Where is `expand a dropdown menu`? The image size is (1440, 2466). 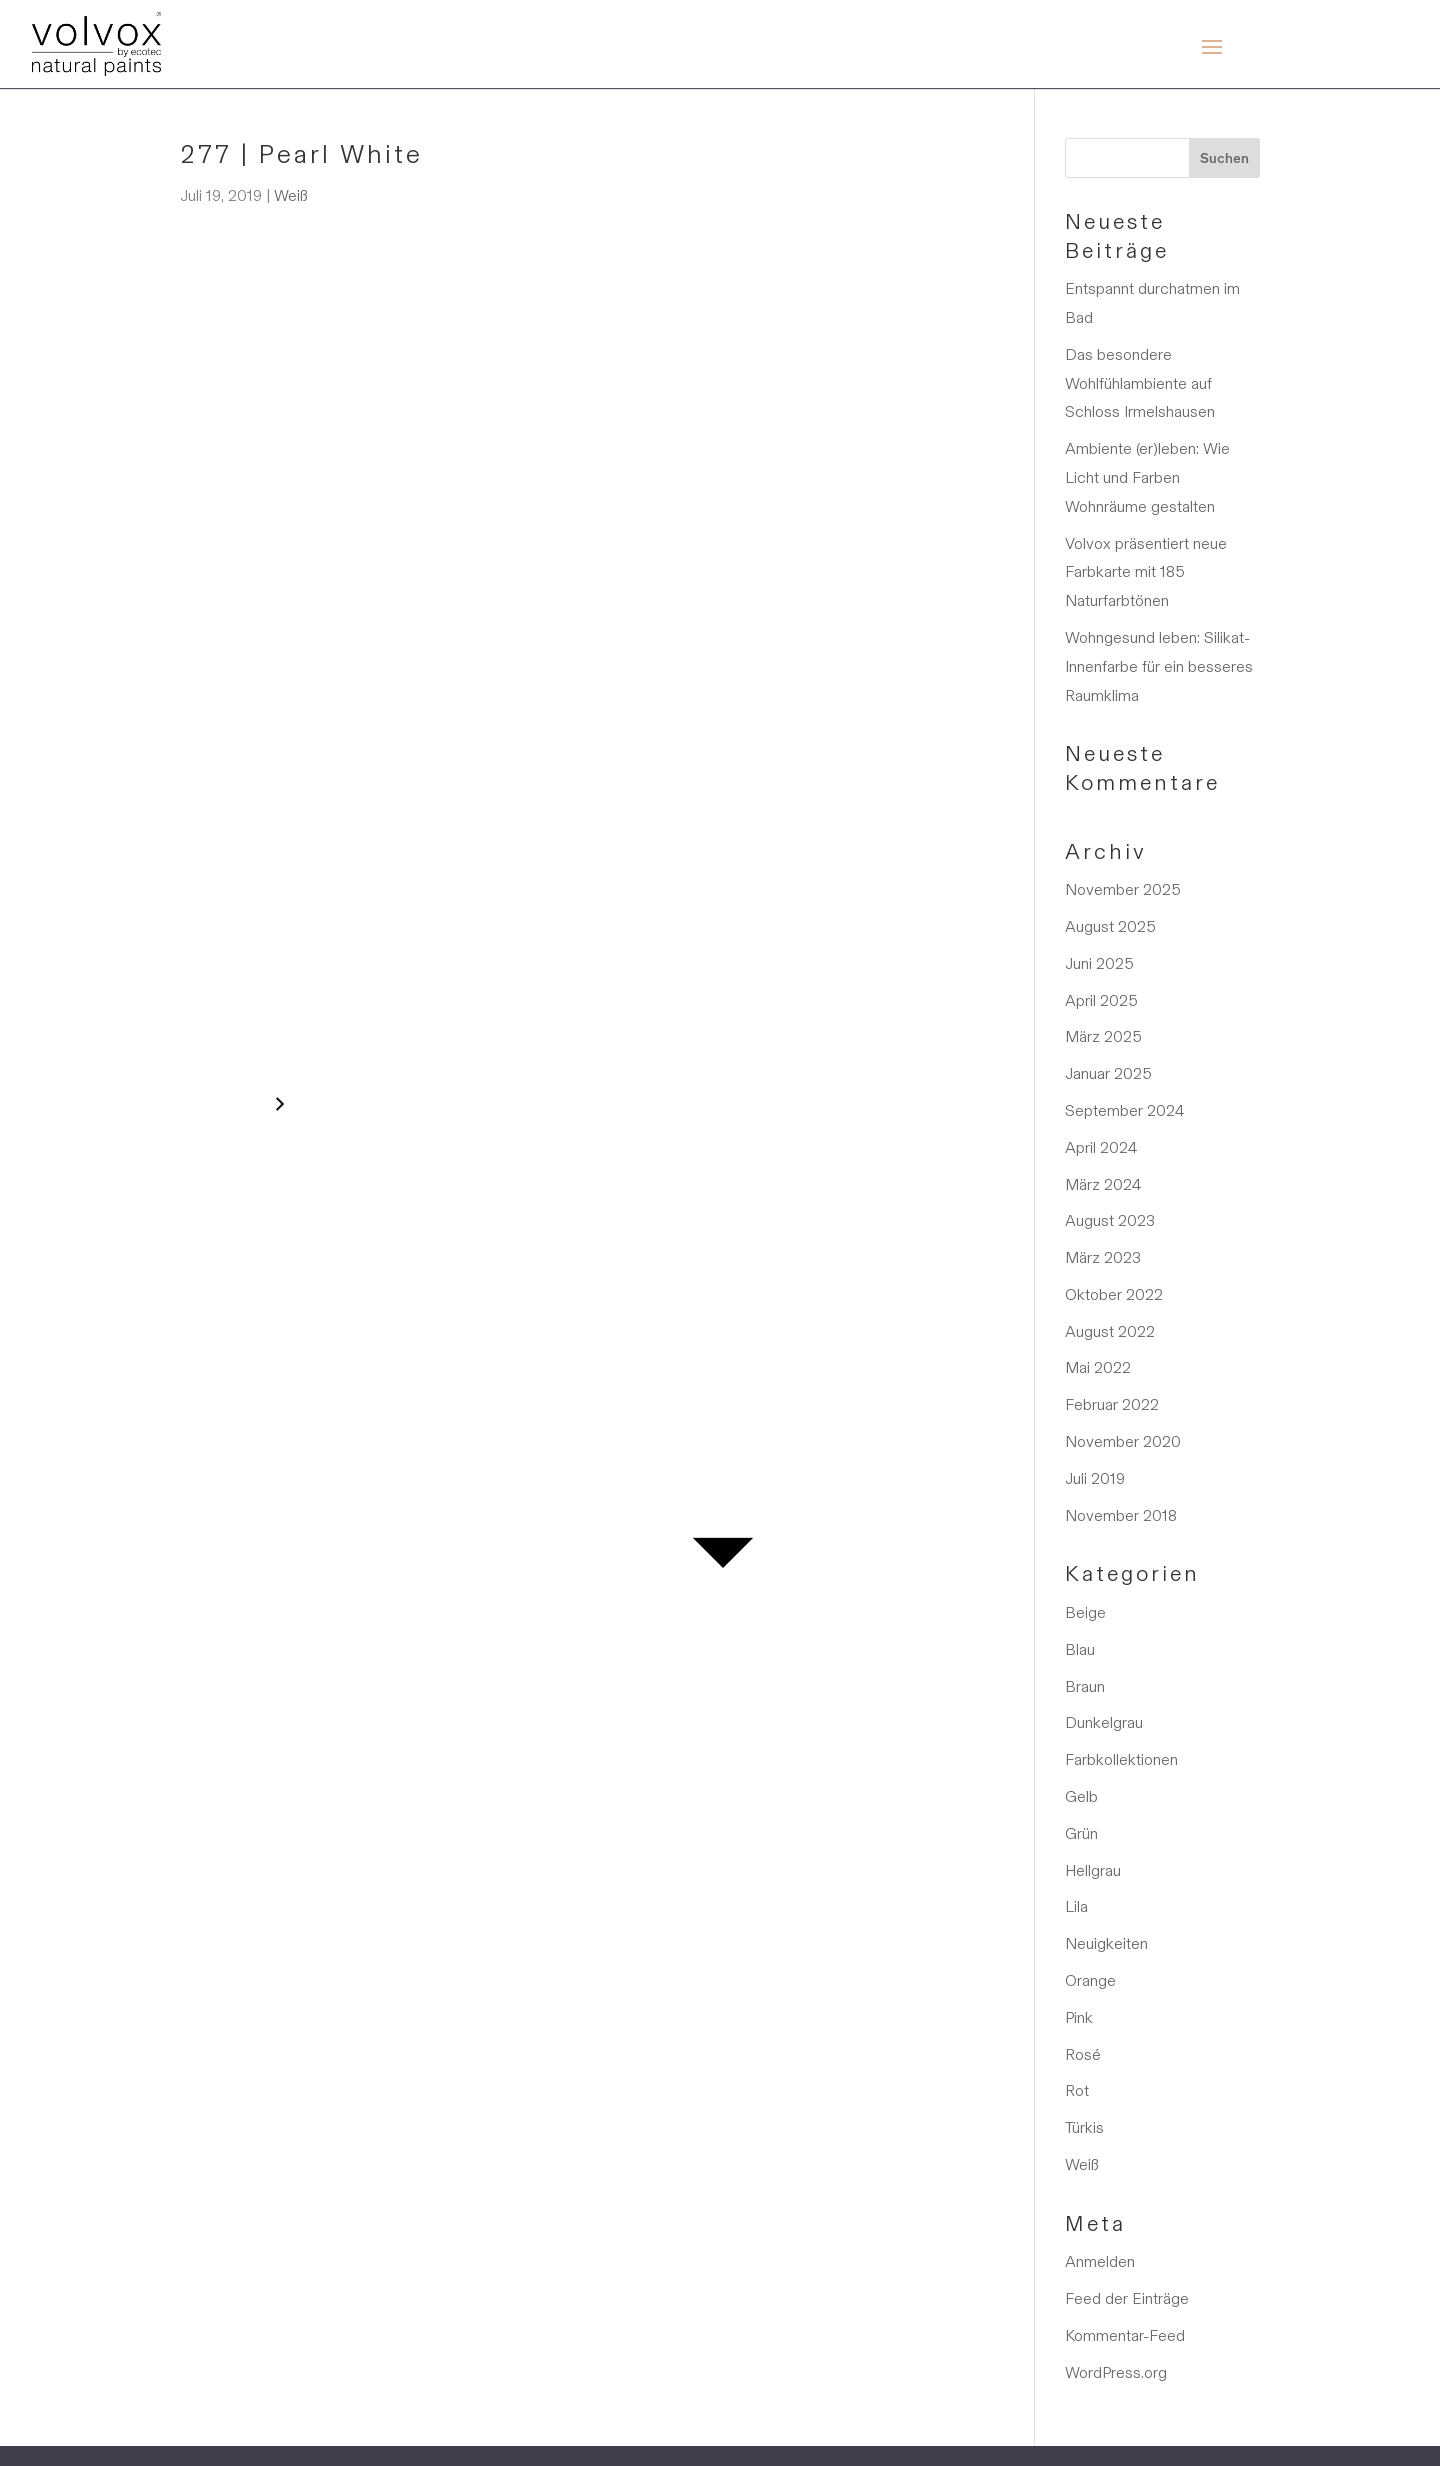 expand a dropdown menu is located at coordinates (723, 1553).